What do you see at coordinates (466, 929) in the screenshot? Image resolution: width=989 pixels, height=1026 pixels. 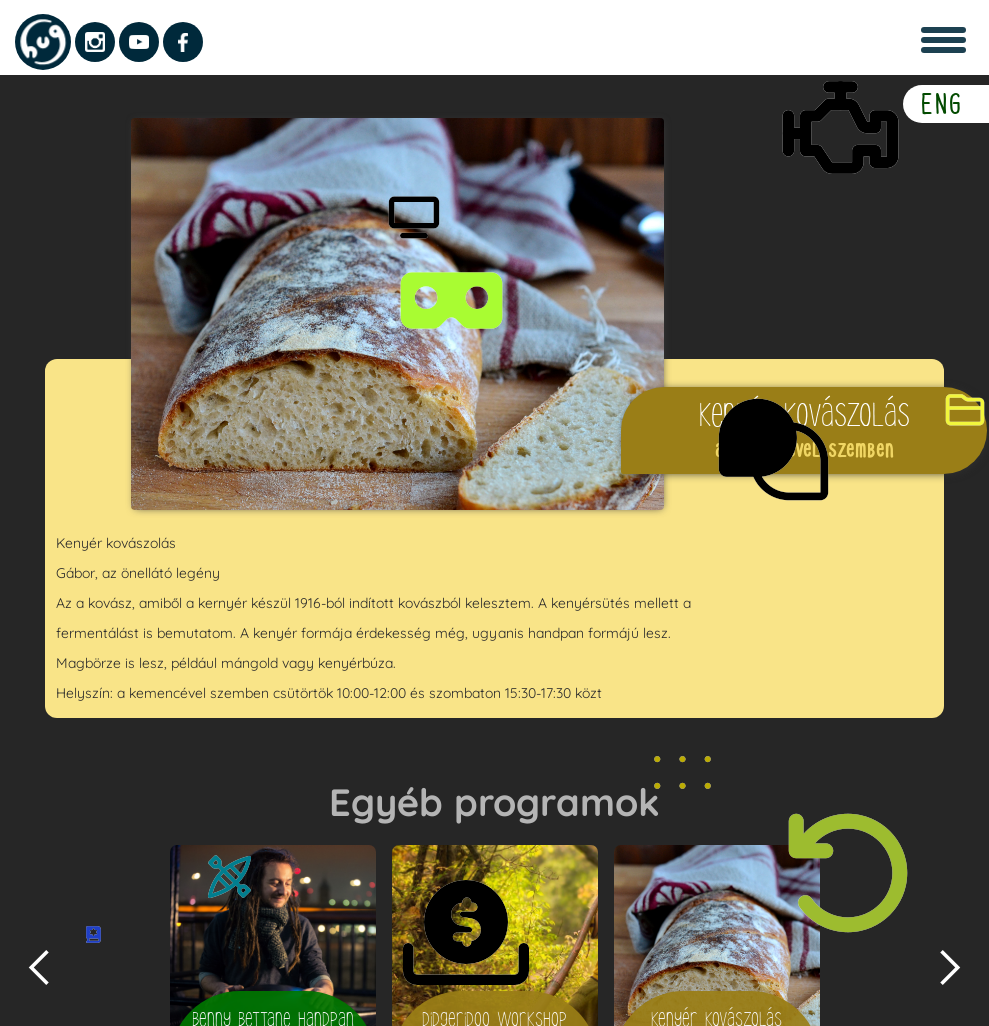 I see `make a donation` at bounding box center [466, 929].